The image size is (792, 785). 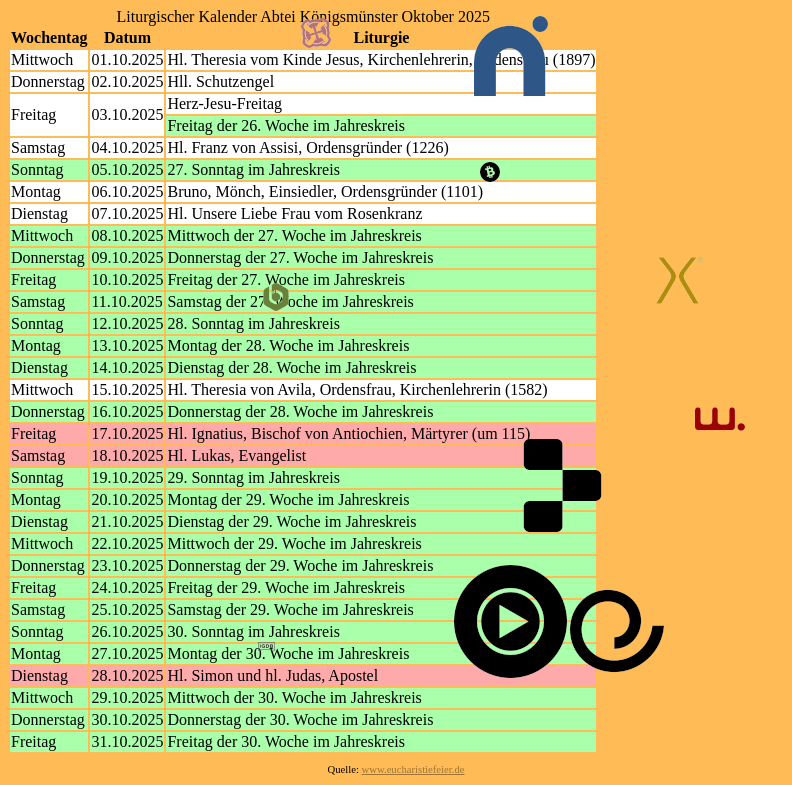 What do you see at coordinates (266, 646) in the screenshot?
I see `visit IGDB (Internet Game Database) website` at bounding box center [266, 646].